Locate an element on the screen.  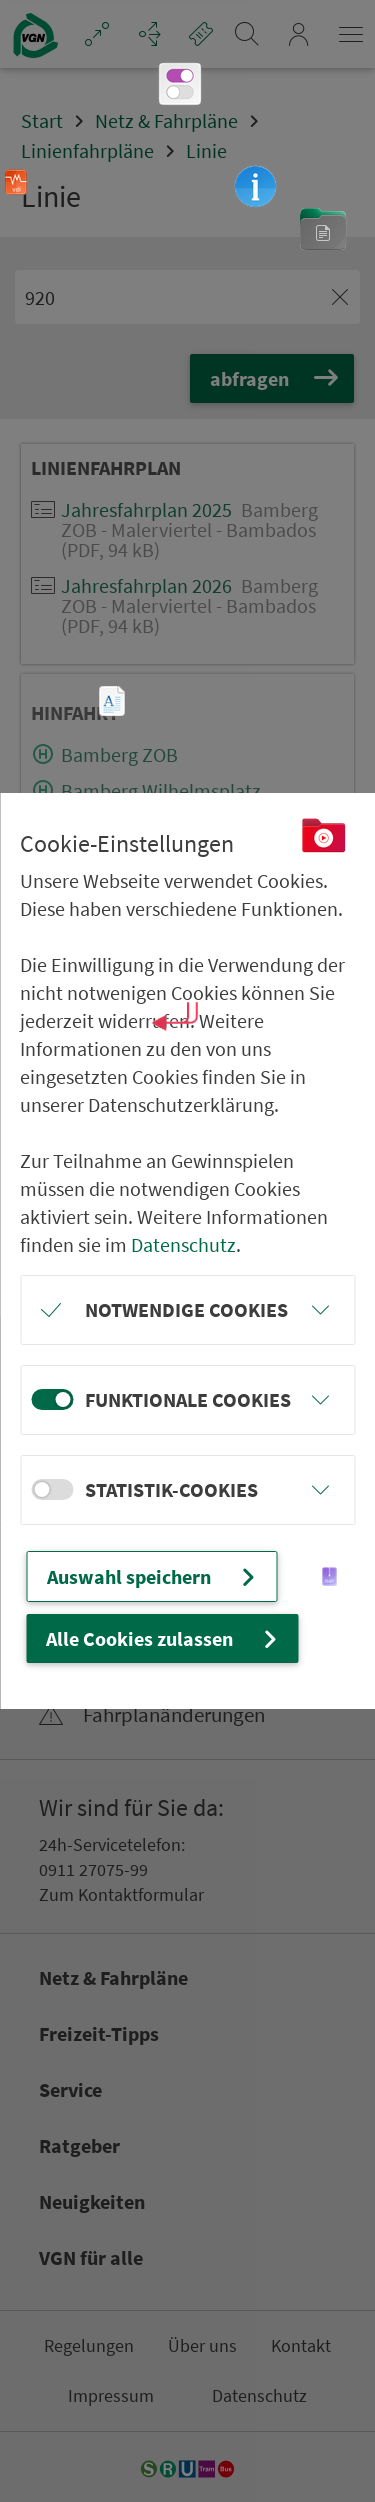
reply to all recipients of an email is located at coordinates (174, 1013).